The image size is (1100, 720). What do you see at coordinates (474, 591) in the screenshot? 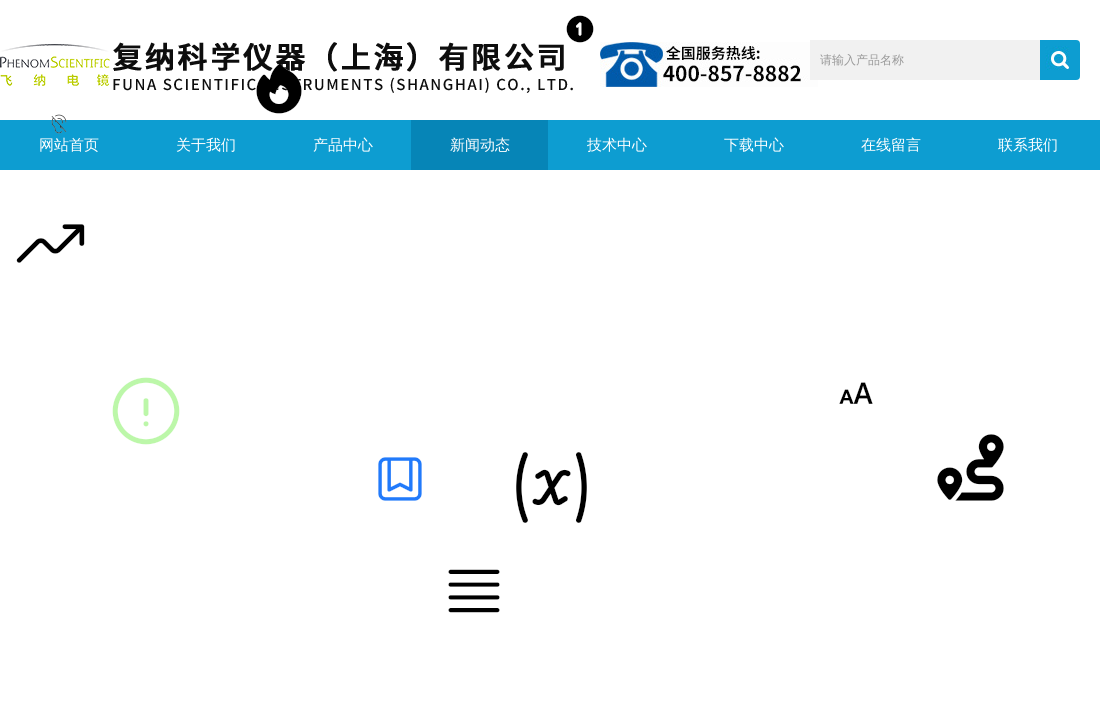
I see `open navigation menu` at bounding box center [474, 591].